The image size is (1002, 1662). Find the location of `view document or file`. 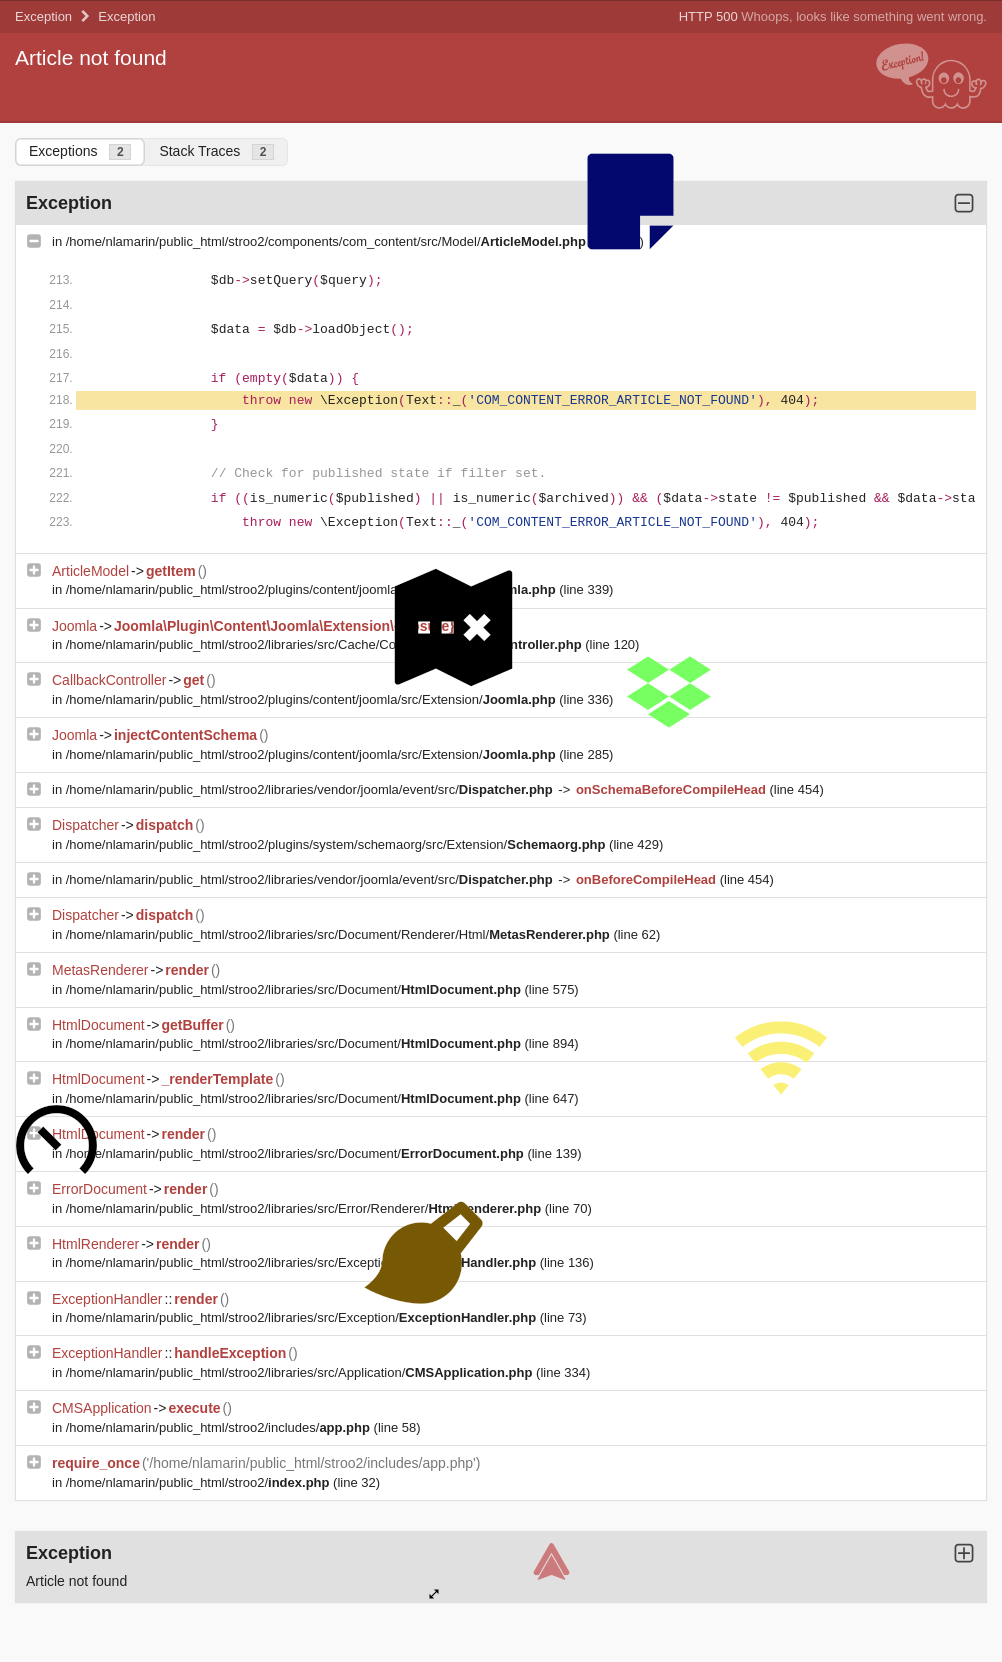

view document or file is located at coordinates (630, 201).